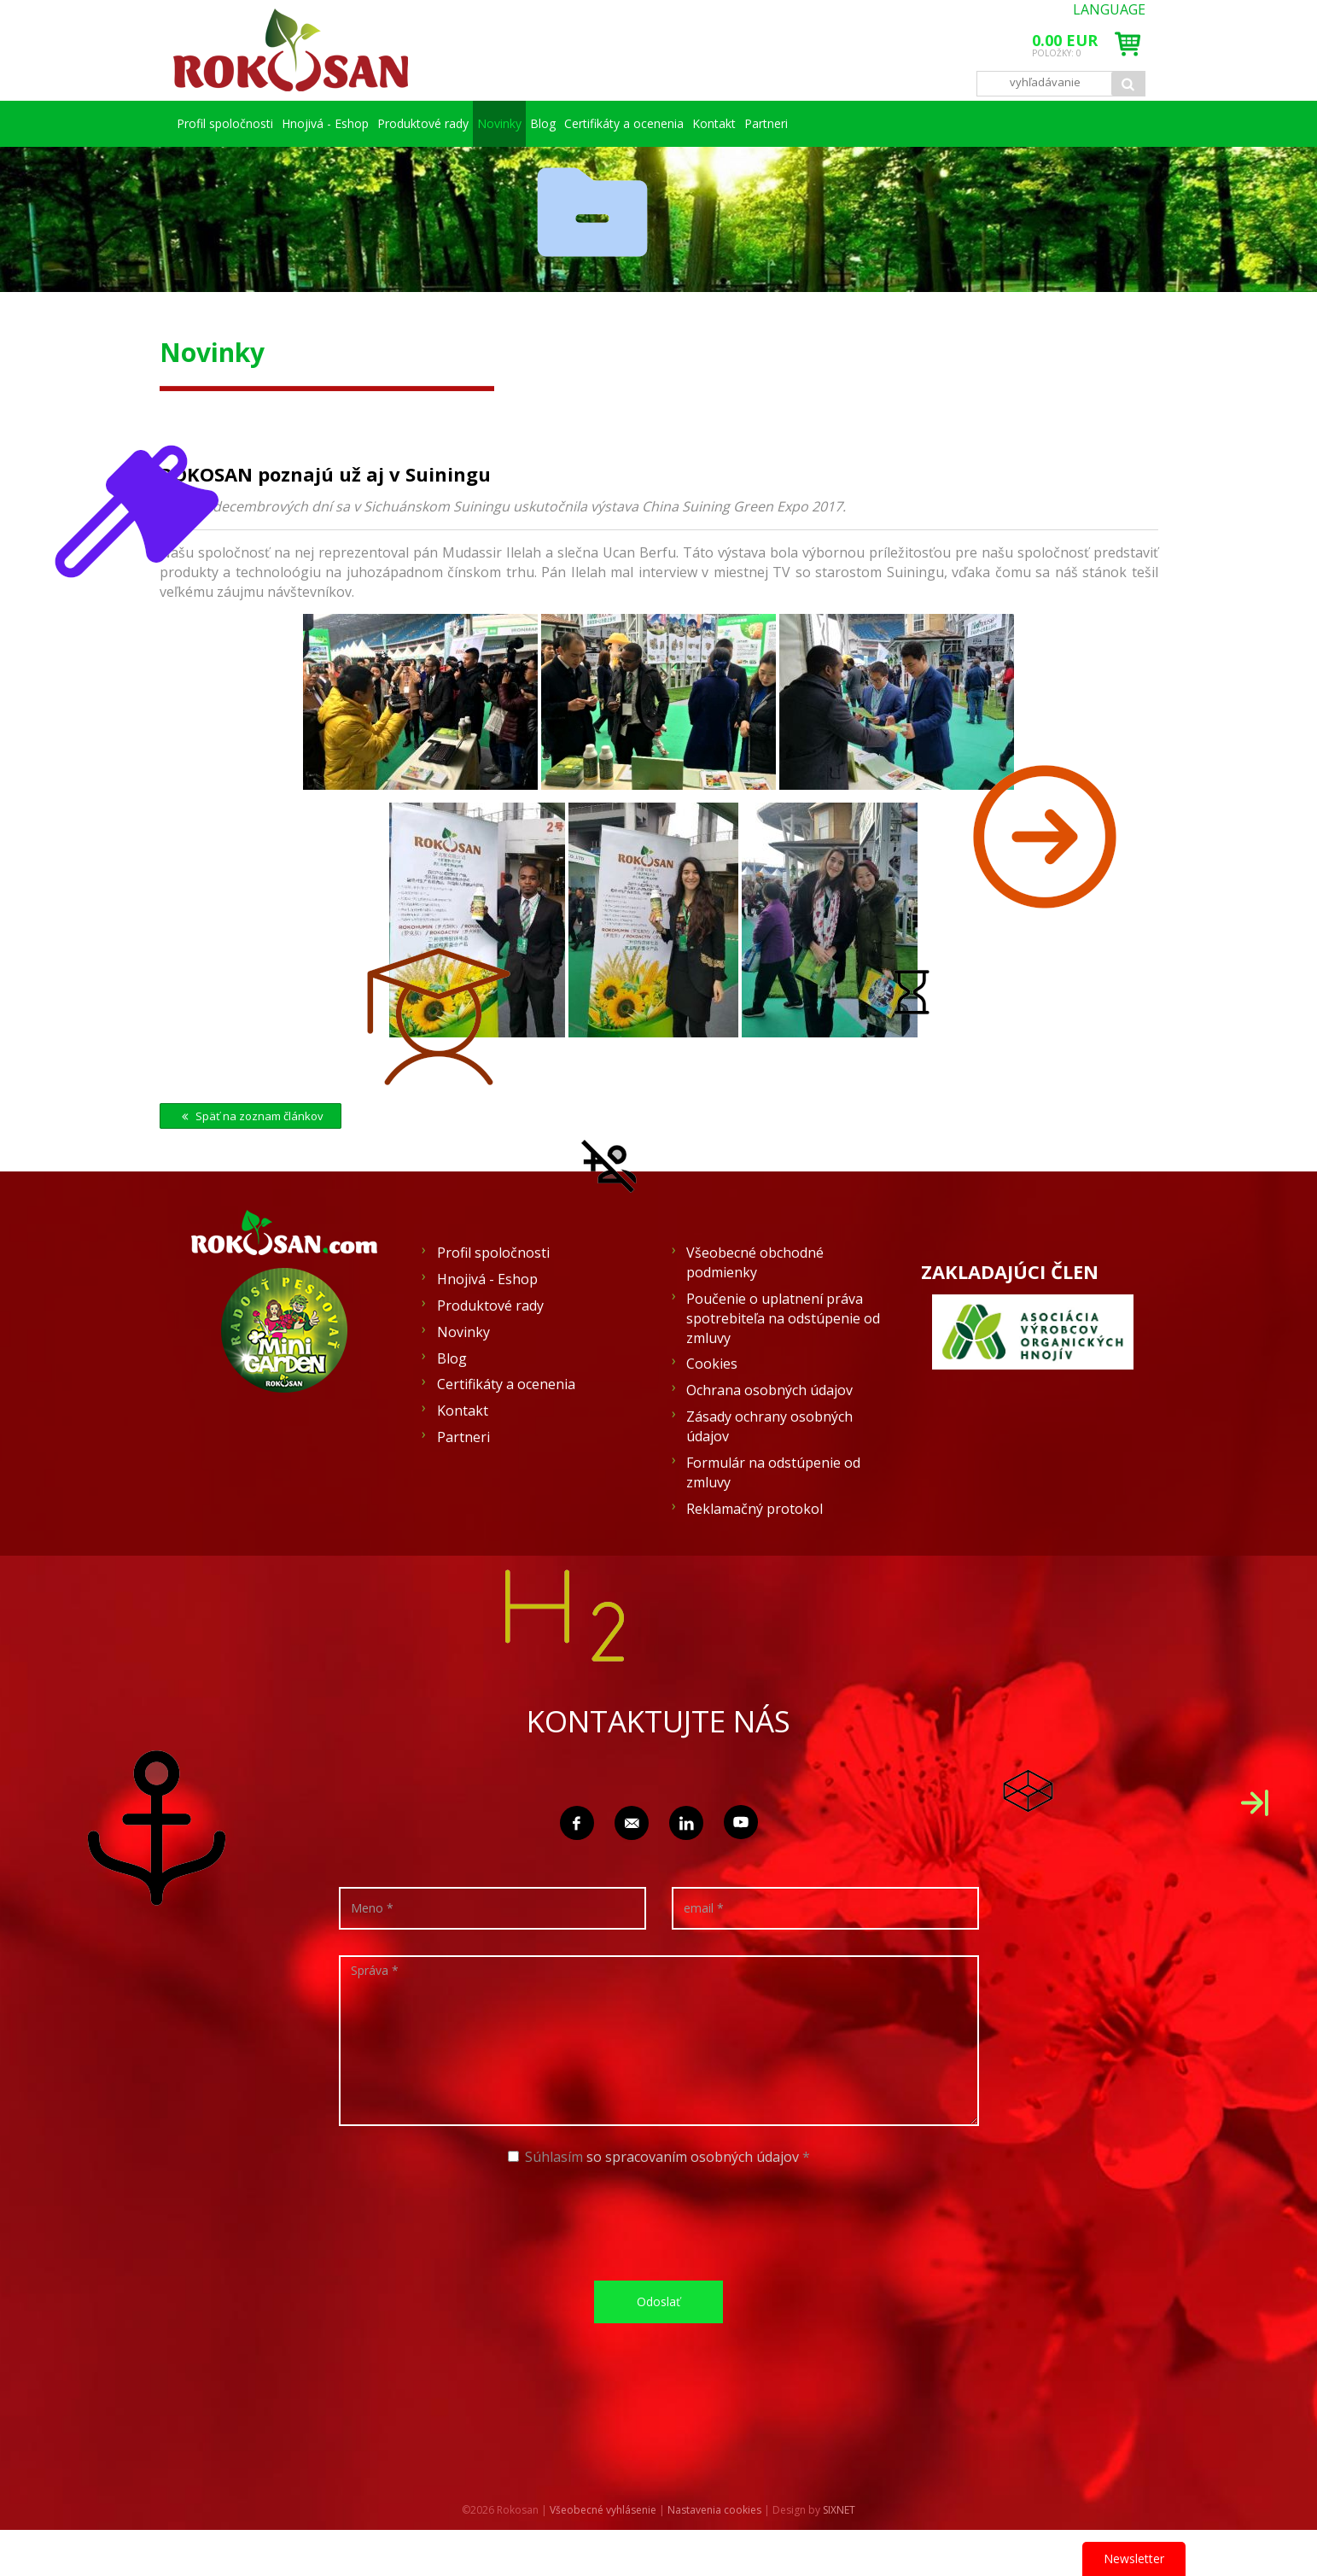  I want to click on indicates adding contacts is disabled, so click(609, 1164).